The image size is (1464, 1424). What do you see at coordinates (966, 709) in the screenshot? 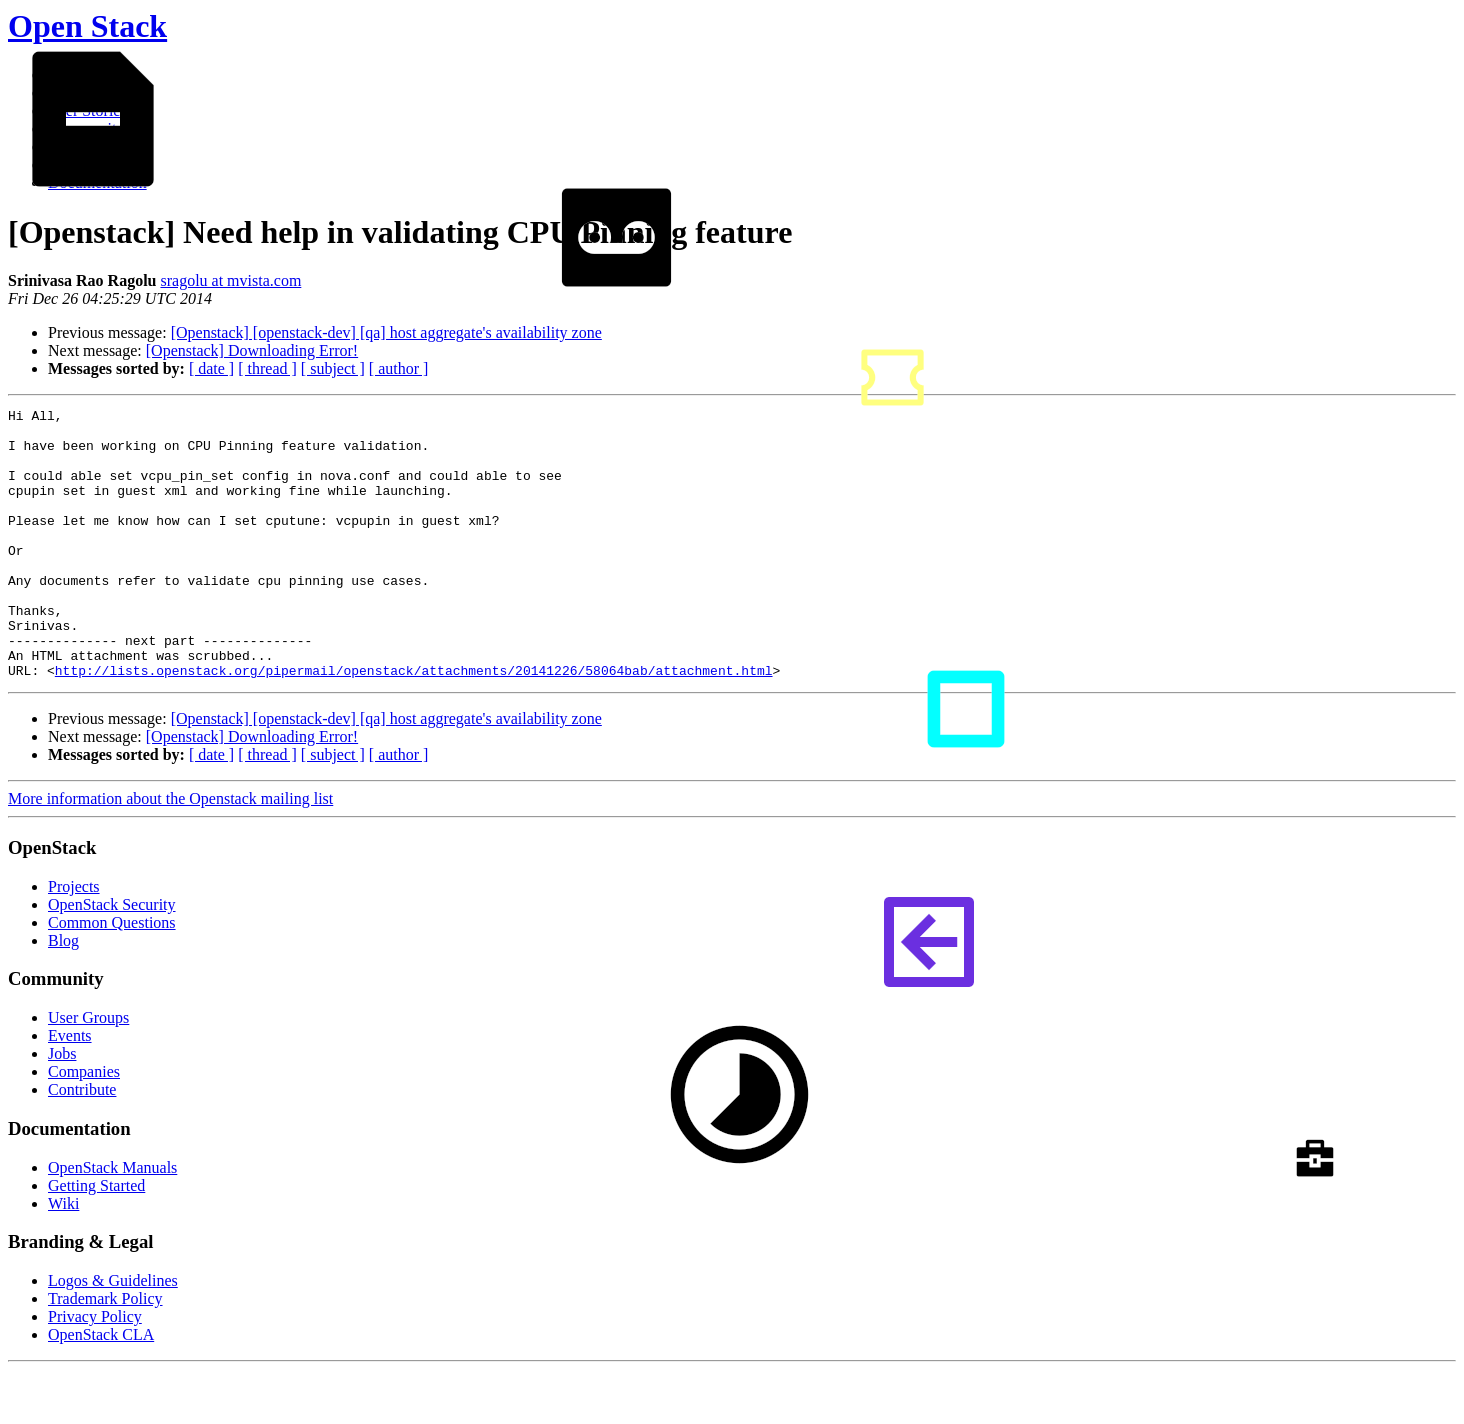
I see `stop media playback` at bounding box center [966, 709].